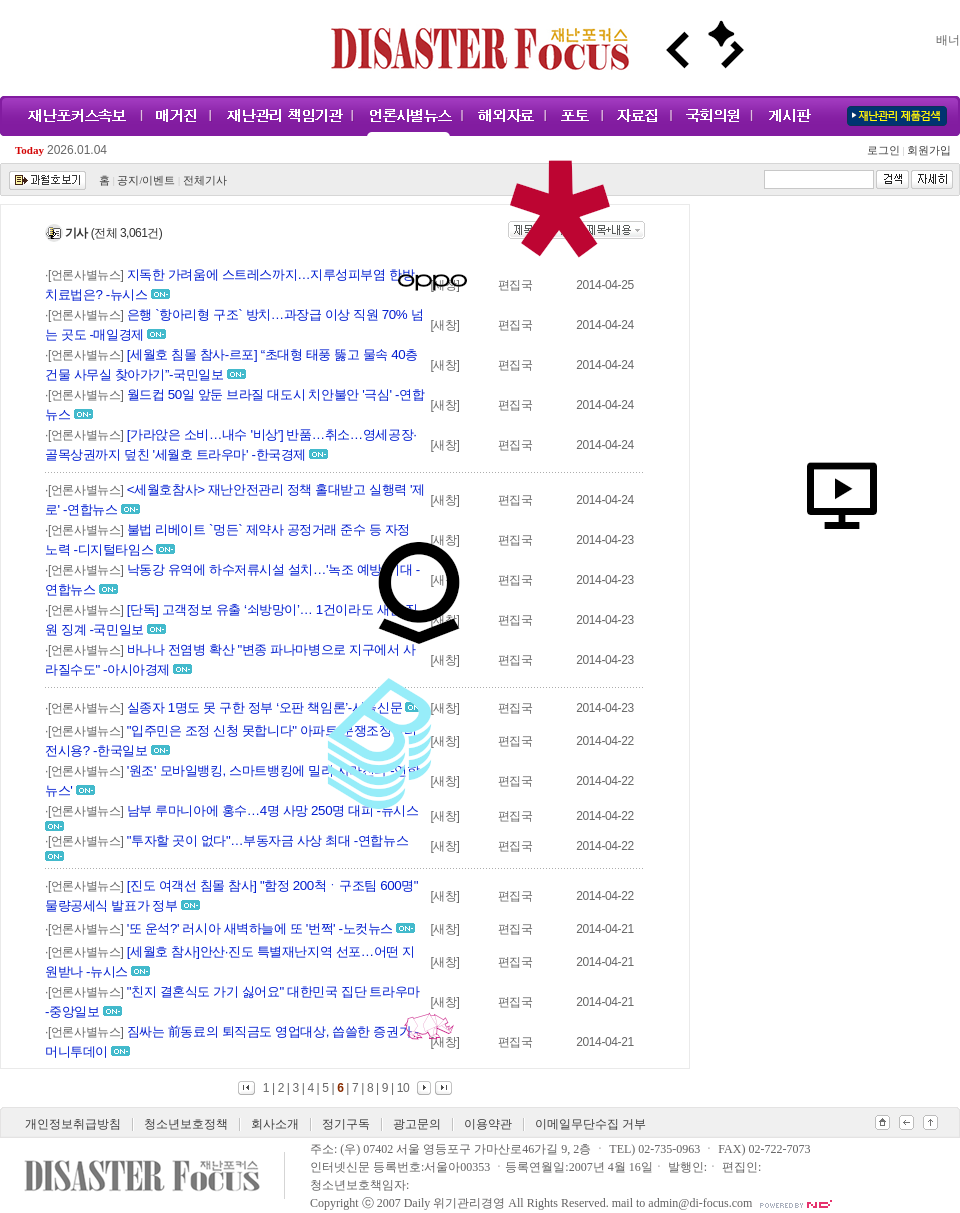 This screenshot has width=960, height=1213. I want to click on backstage developer portal logo, so click(379, 743).